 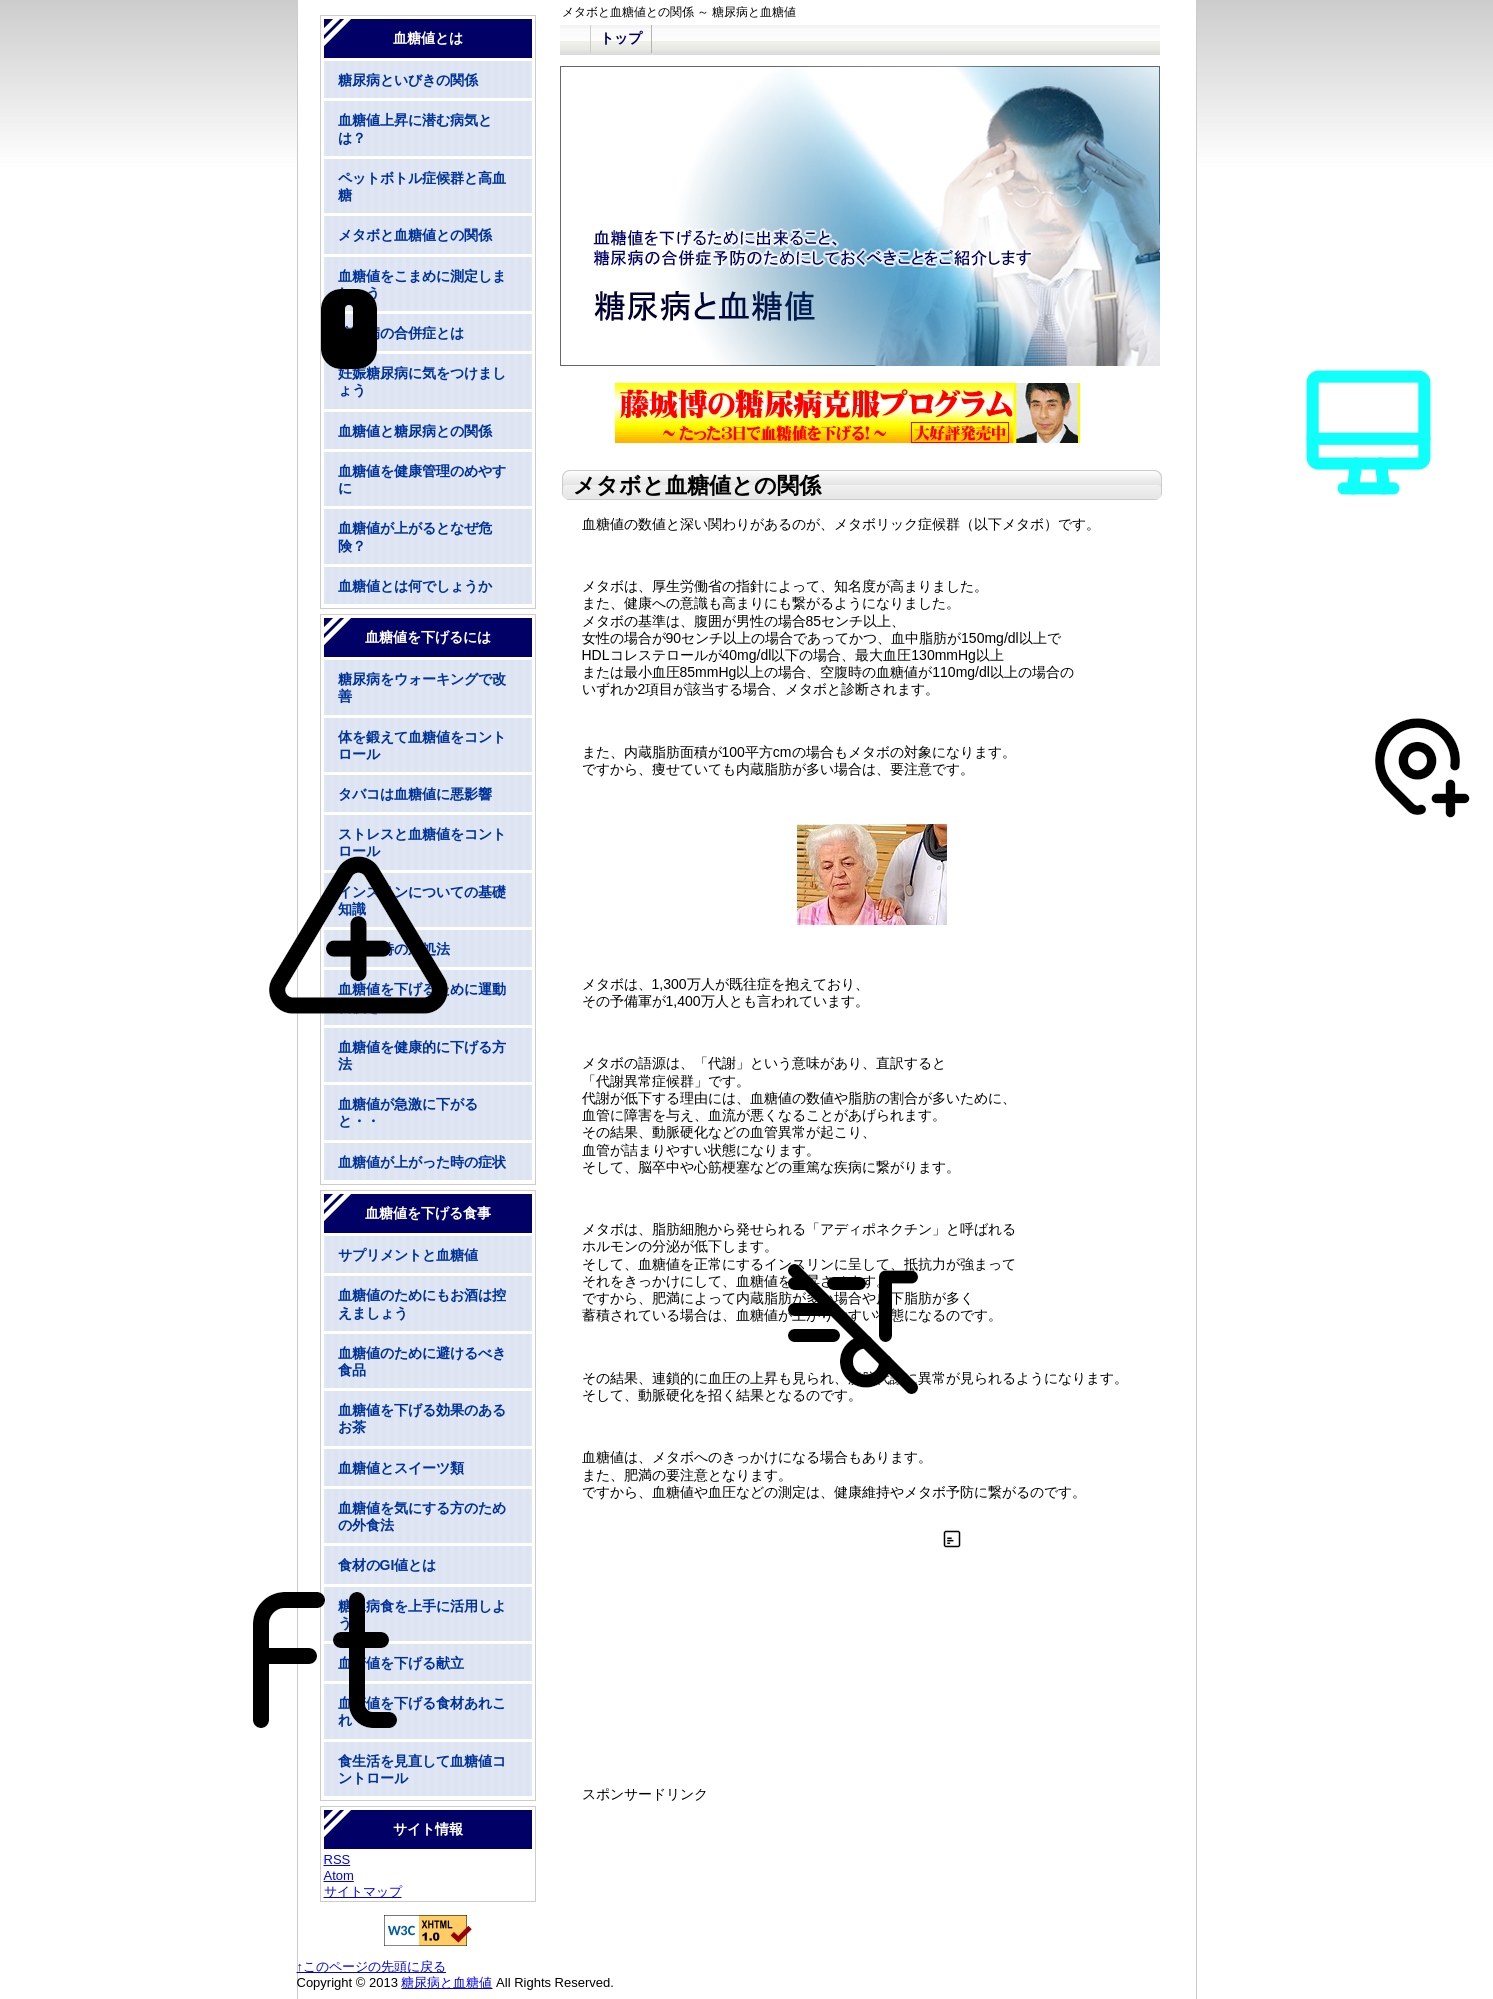 What do you see at coordinates (853, 1329) in the screenshot?
I see `playlist unavailable or disabled` at bounding box center [853, 1329].